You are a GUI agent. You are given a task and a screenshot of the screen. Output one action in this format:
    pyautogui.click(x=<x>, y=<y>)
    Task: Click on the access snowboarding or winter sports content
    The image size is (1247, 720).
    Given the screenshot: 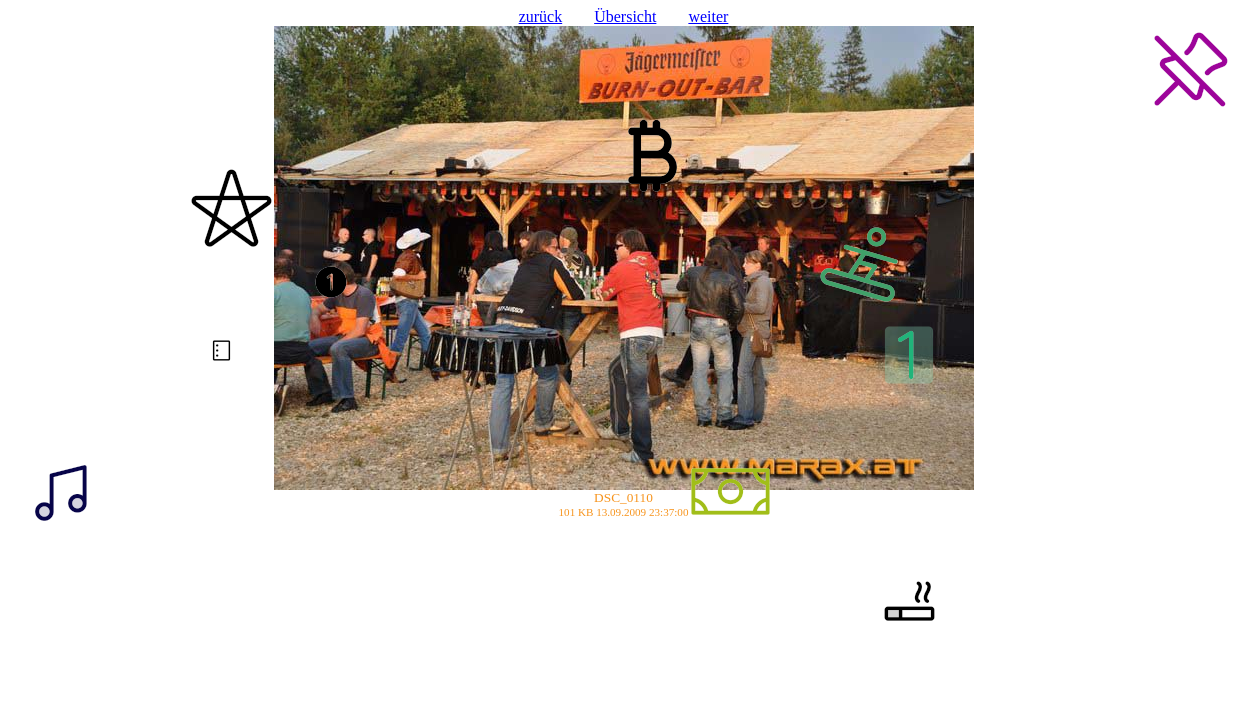 What is the action you would take?
    pyautogui.click(x=863, y=264)
    